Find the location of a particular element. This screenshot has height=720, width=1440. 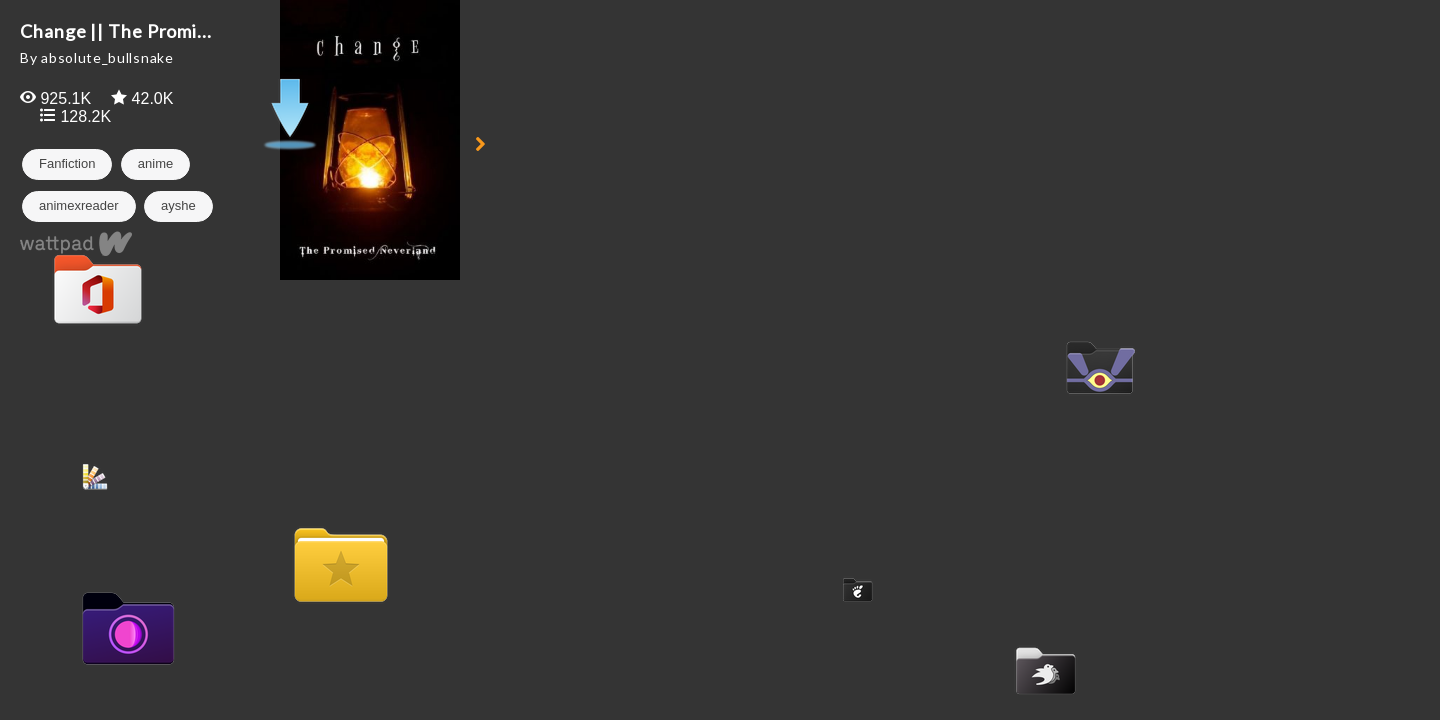

open folder containing Pokémon-style game files is located at coordinates (1099, 369).